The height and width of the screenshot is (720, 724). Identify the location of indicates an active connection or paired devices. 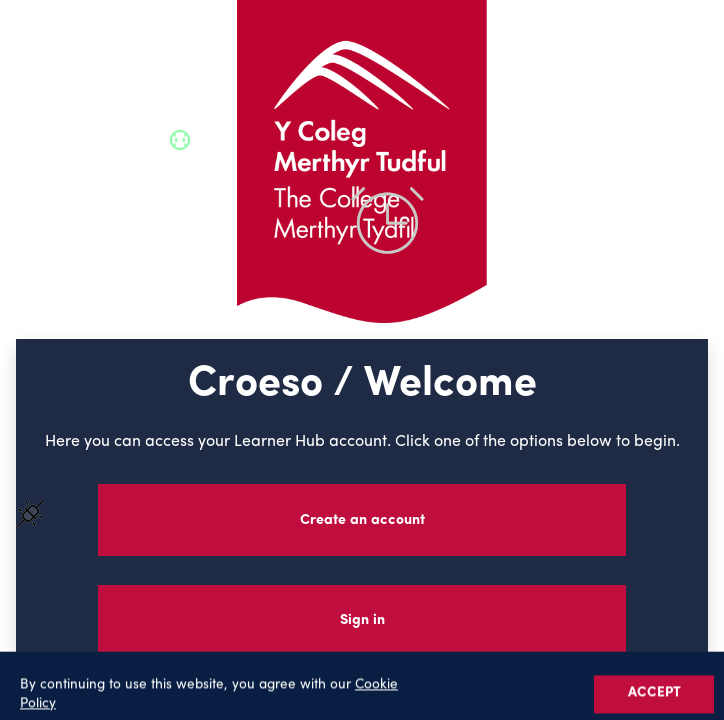
(30, 513).